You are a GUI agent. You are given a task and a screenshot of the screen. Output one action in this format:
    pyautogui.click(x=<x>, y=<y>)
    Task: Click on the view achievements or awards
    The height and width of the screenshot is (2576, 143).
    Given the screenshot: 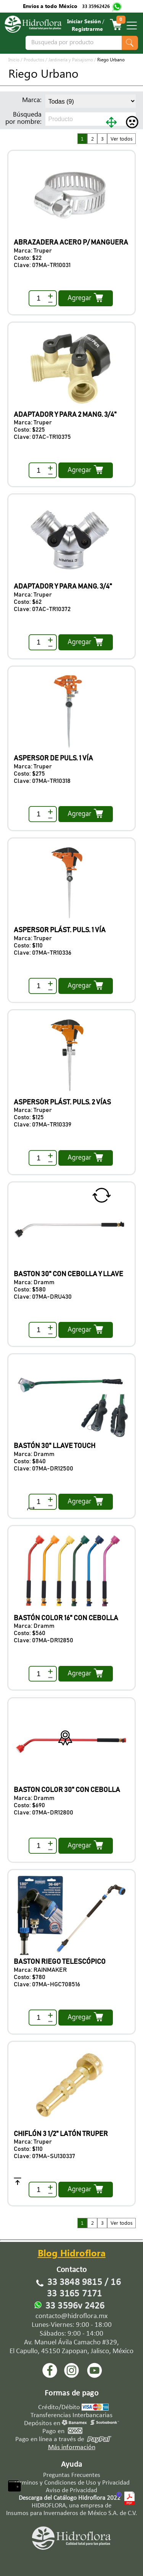 What is the action you would take?
    pyautogui.click(x=65, y=1738)
    